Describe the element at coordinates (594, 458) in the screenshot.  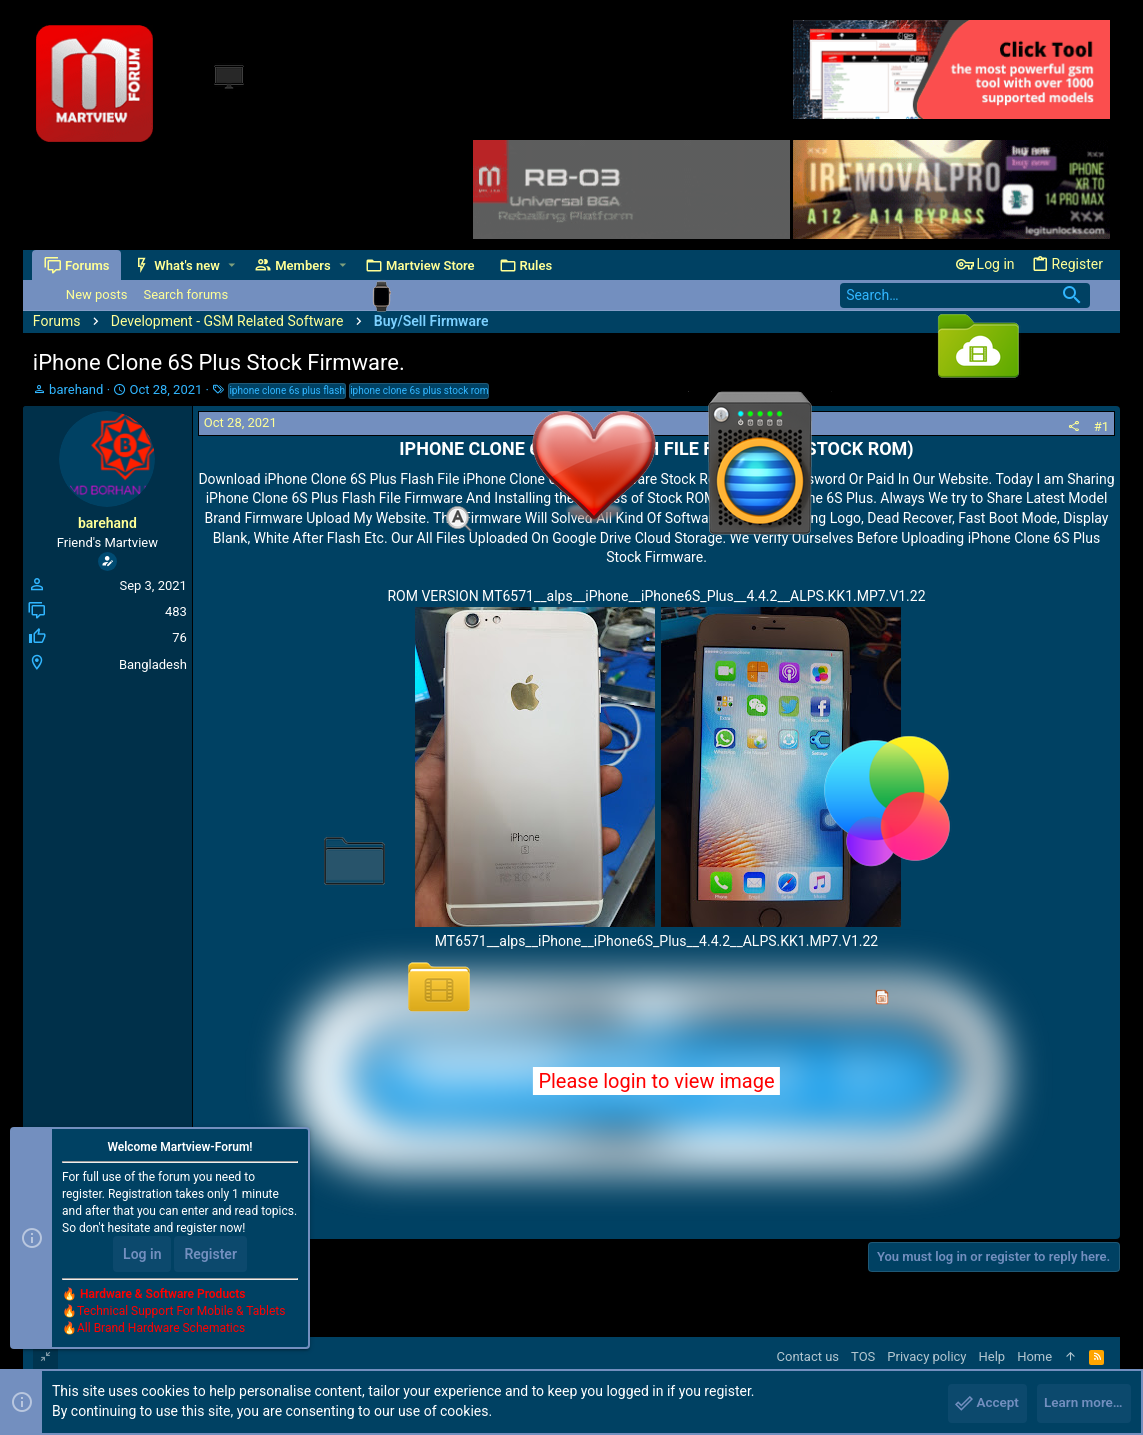
I see `access your favorites or bookmarked items` at that location.